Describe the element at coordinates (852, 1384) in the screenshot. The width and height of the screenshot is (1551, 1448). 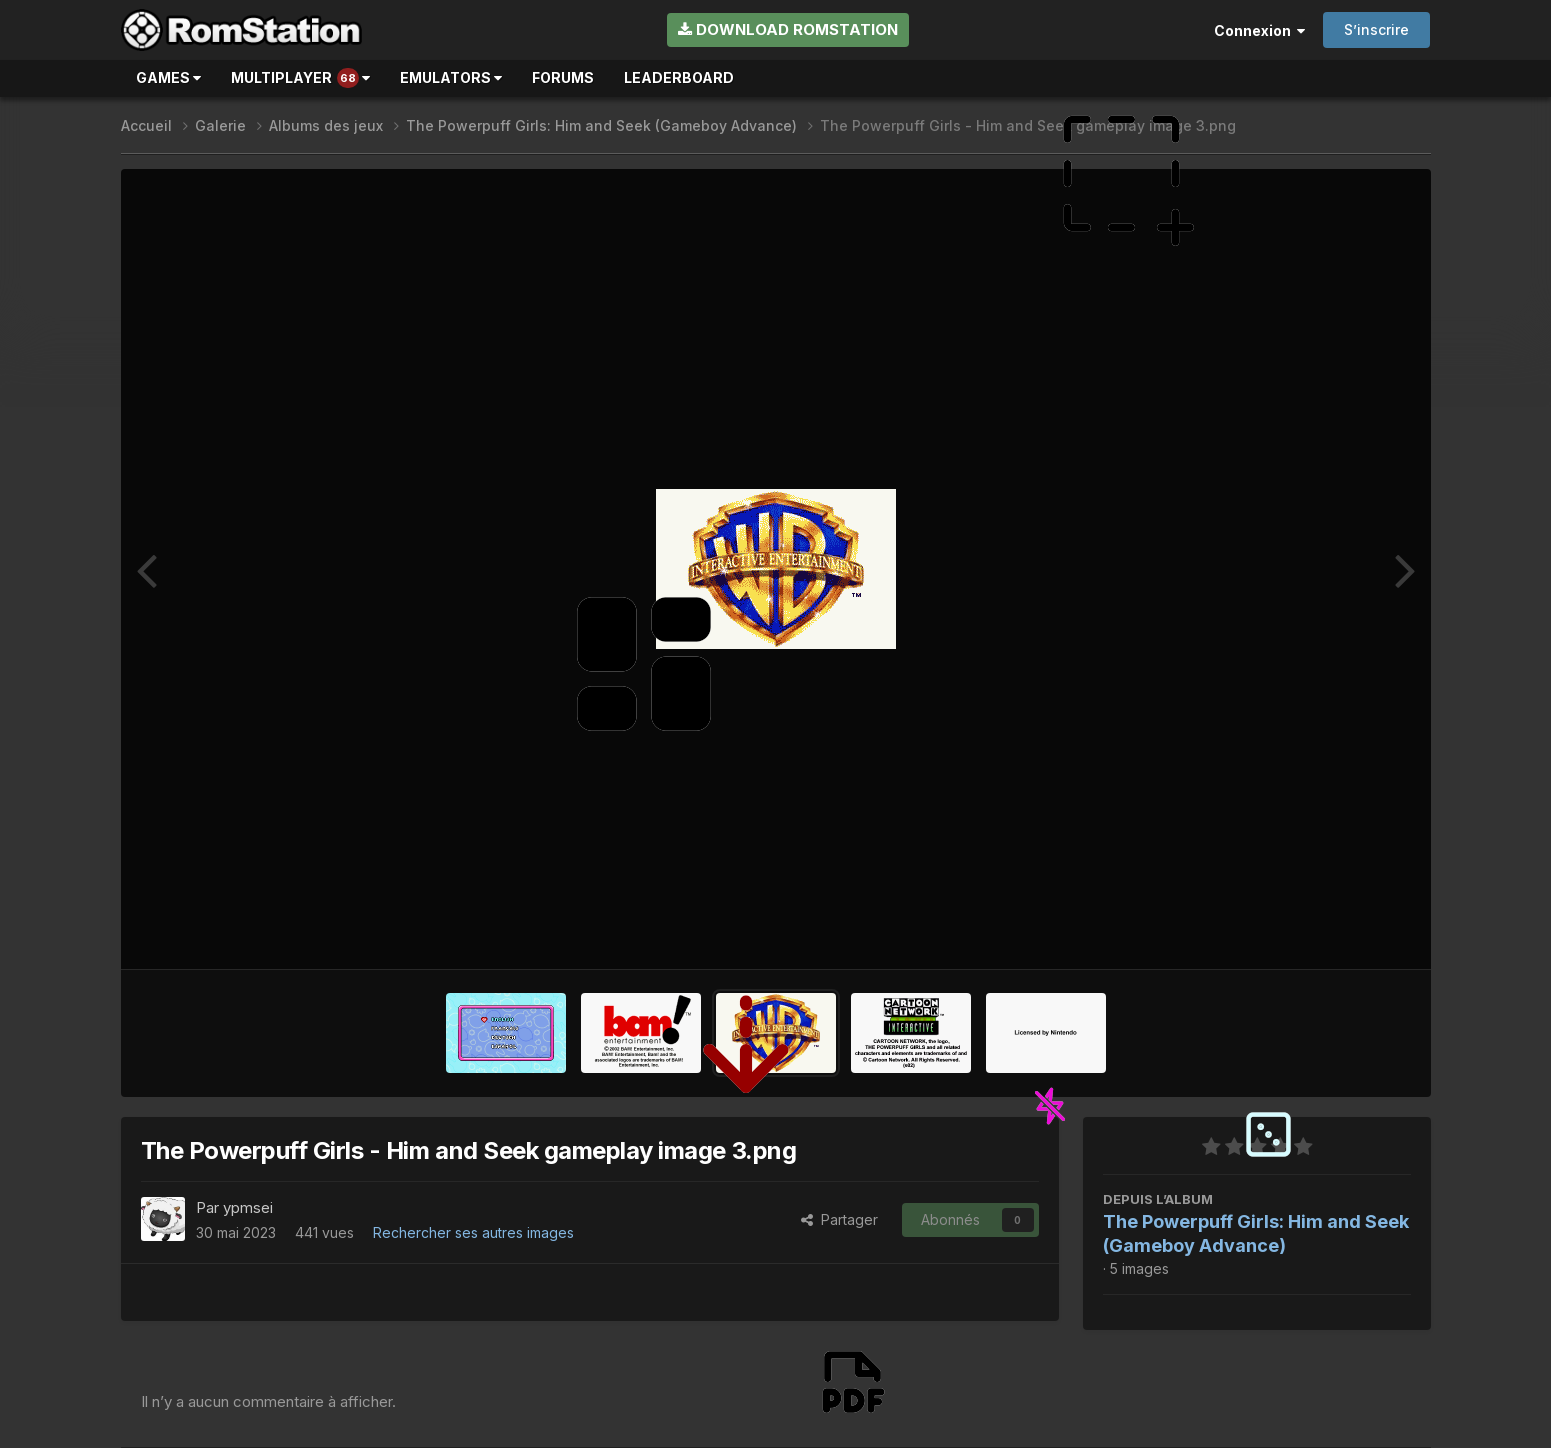
I see `view or open a PDF document` at that location.